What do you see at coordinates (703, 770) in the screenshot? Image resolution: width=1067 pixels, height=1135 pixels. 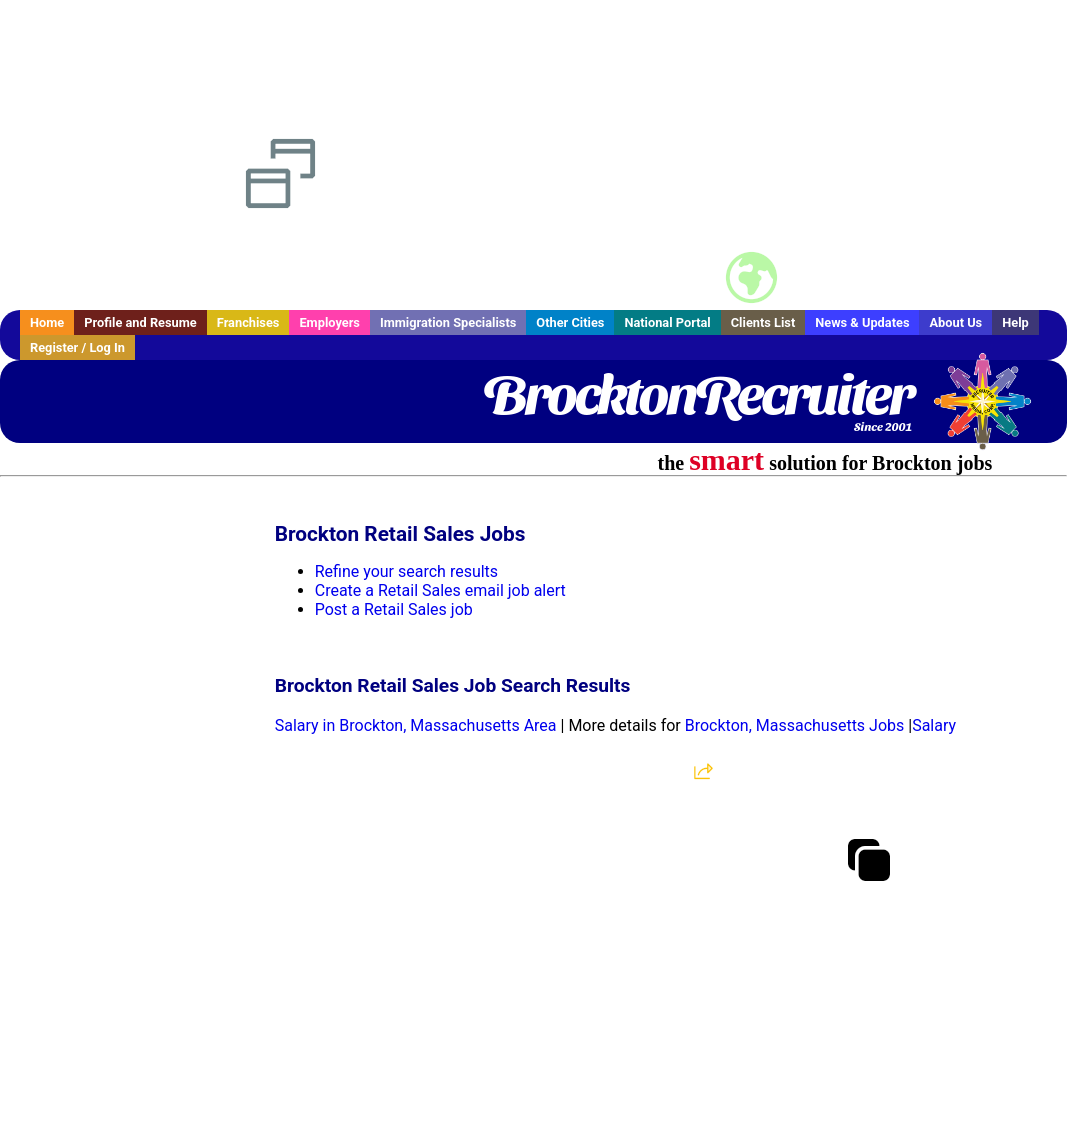 I see `share this content with others` at bounding box center [703, 770].